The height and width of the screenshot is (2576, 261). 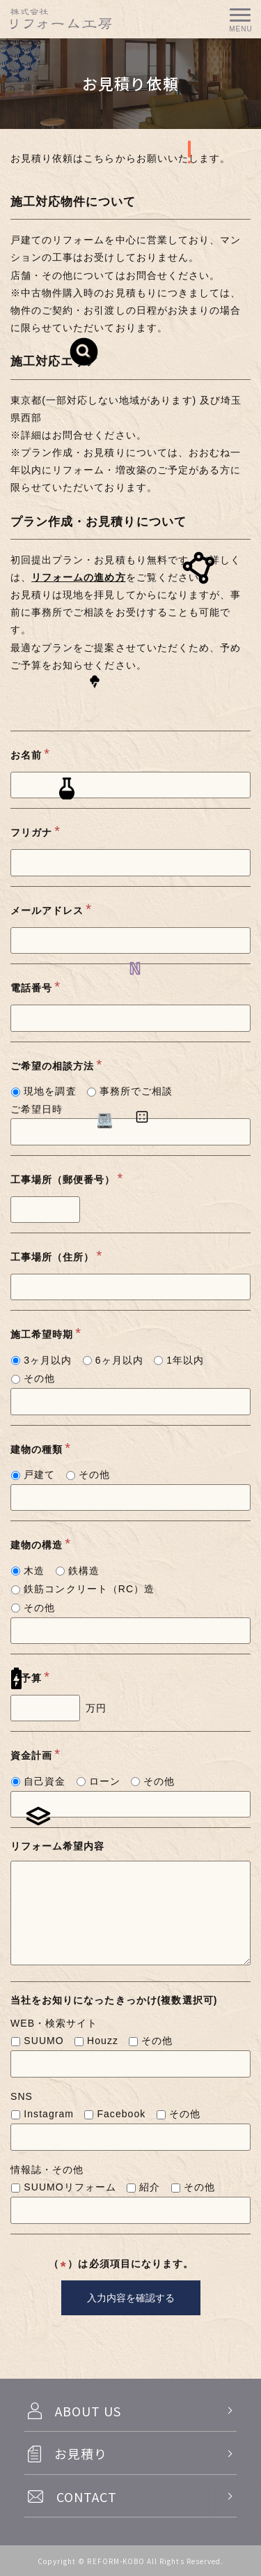 What do you see at coordinates (104, 1120) in the screenshot?
I see `access the root system drive` at bounding box center [104, 1120].